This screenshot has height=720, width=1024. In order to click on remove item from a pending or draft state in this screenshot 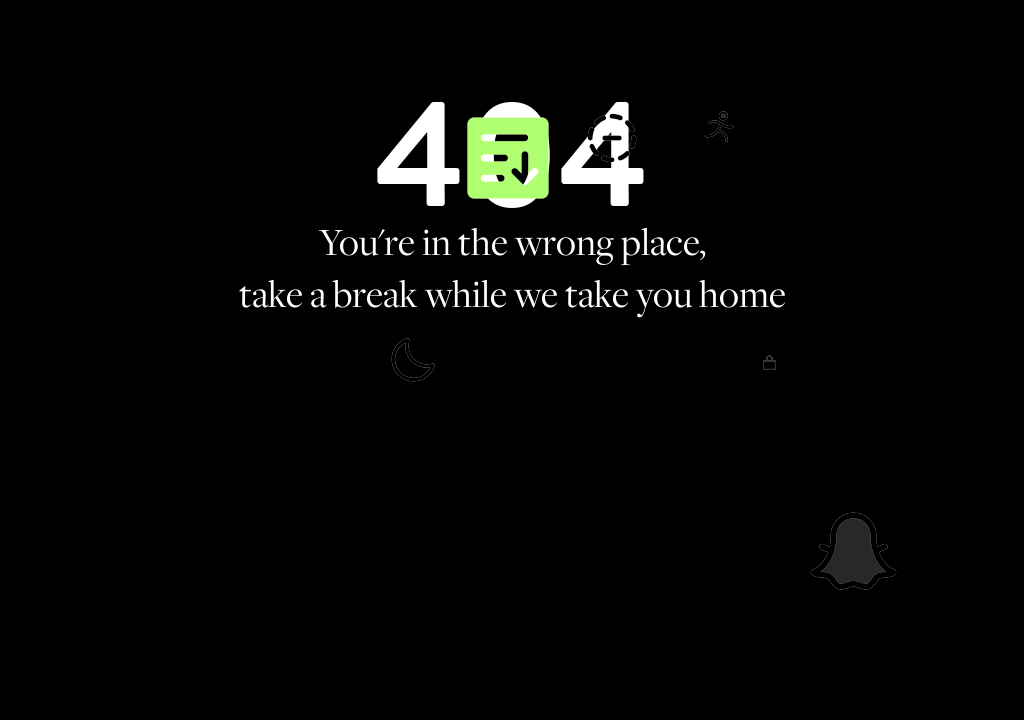, I will do `click(612, 138)`.